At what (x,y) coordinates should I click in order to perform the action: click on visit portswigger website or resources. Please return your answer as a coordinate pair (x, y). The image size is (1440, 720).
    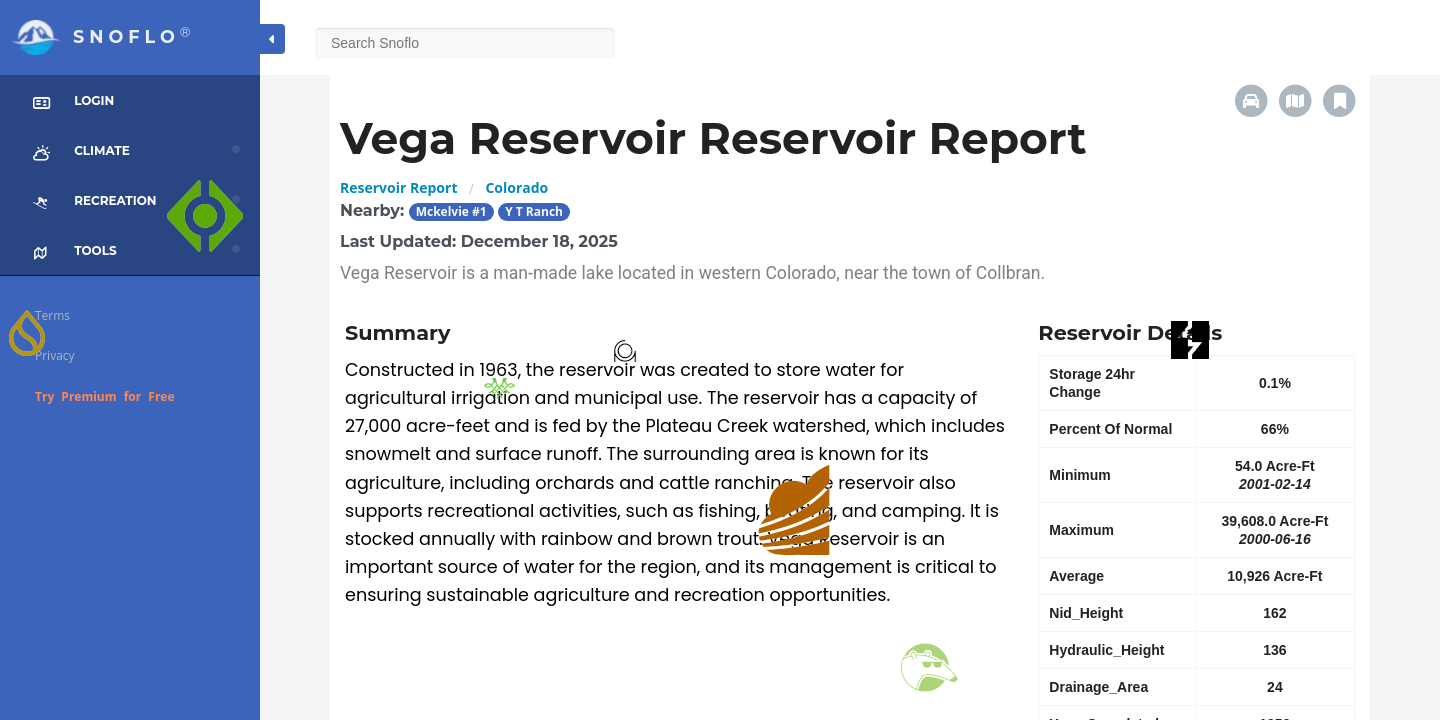
    Looking at the image, I should click on (1190, 340).